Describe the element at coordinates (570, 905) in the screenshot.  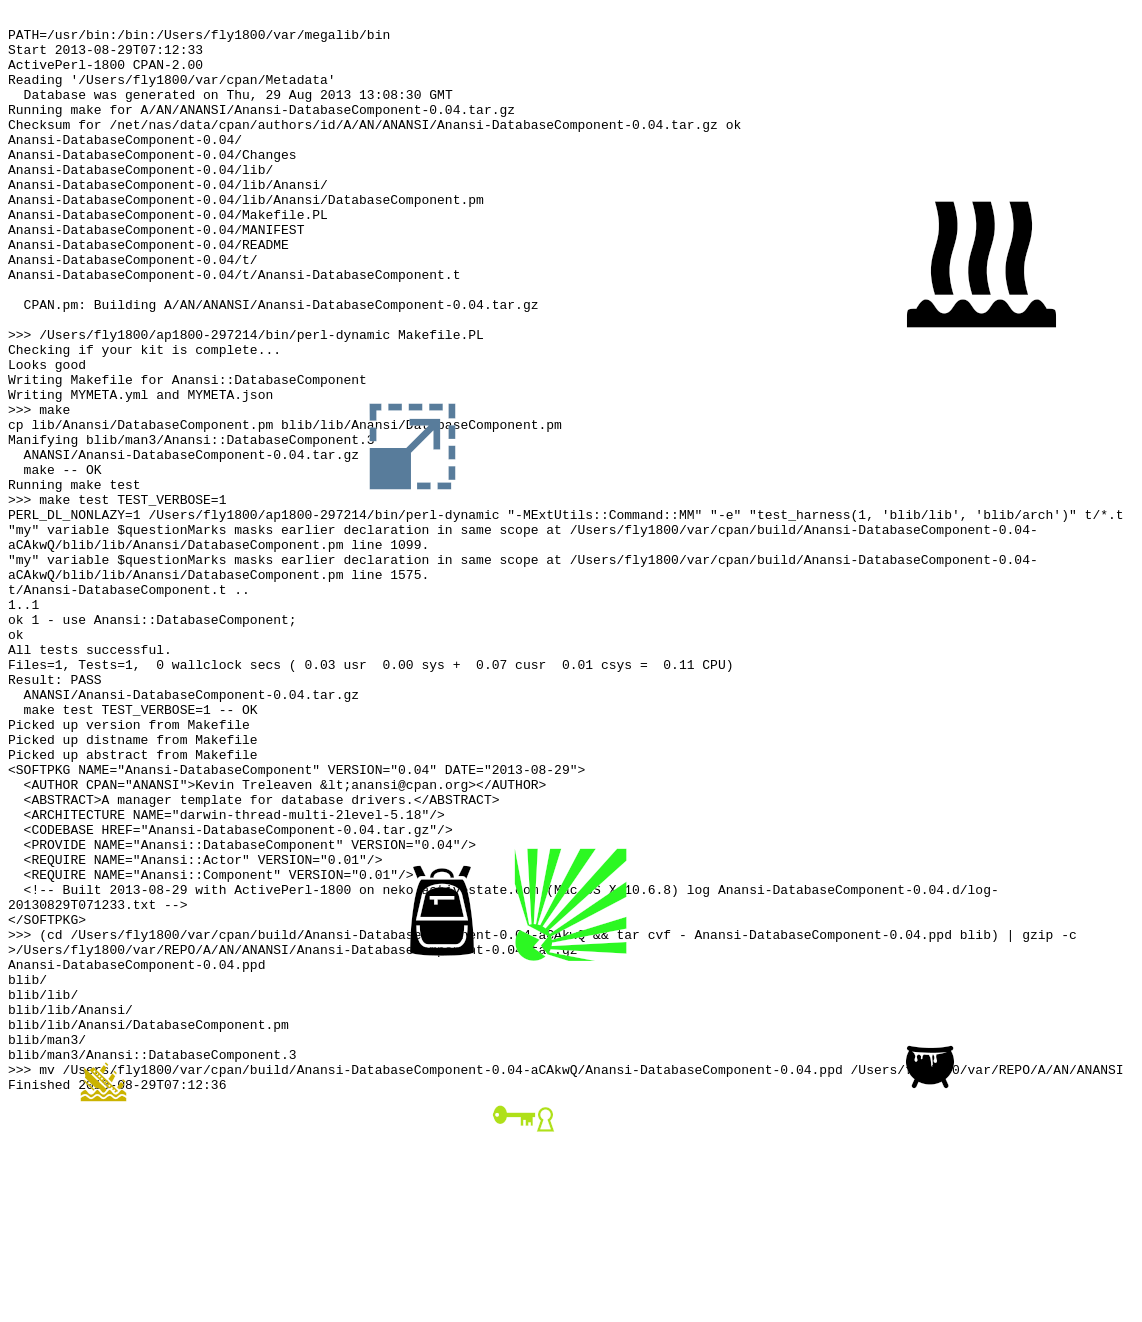
I see `indicates explosive or hazardous materials` at that location.